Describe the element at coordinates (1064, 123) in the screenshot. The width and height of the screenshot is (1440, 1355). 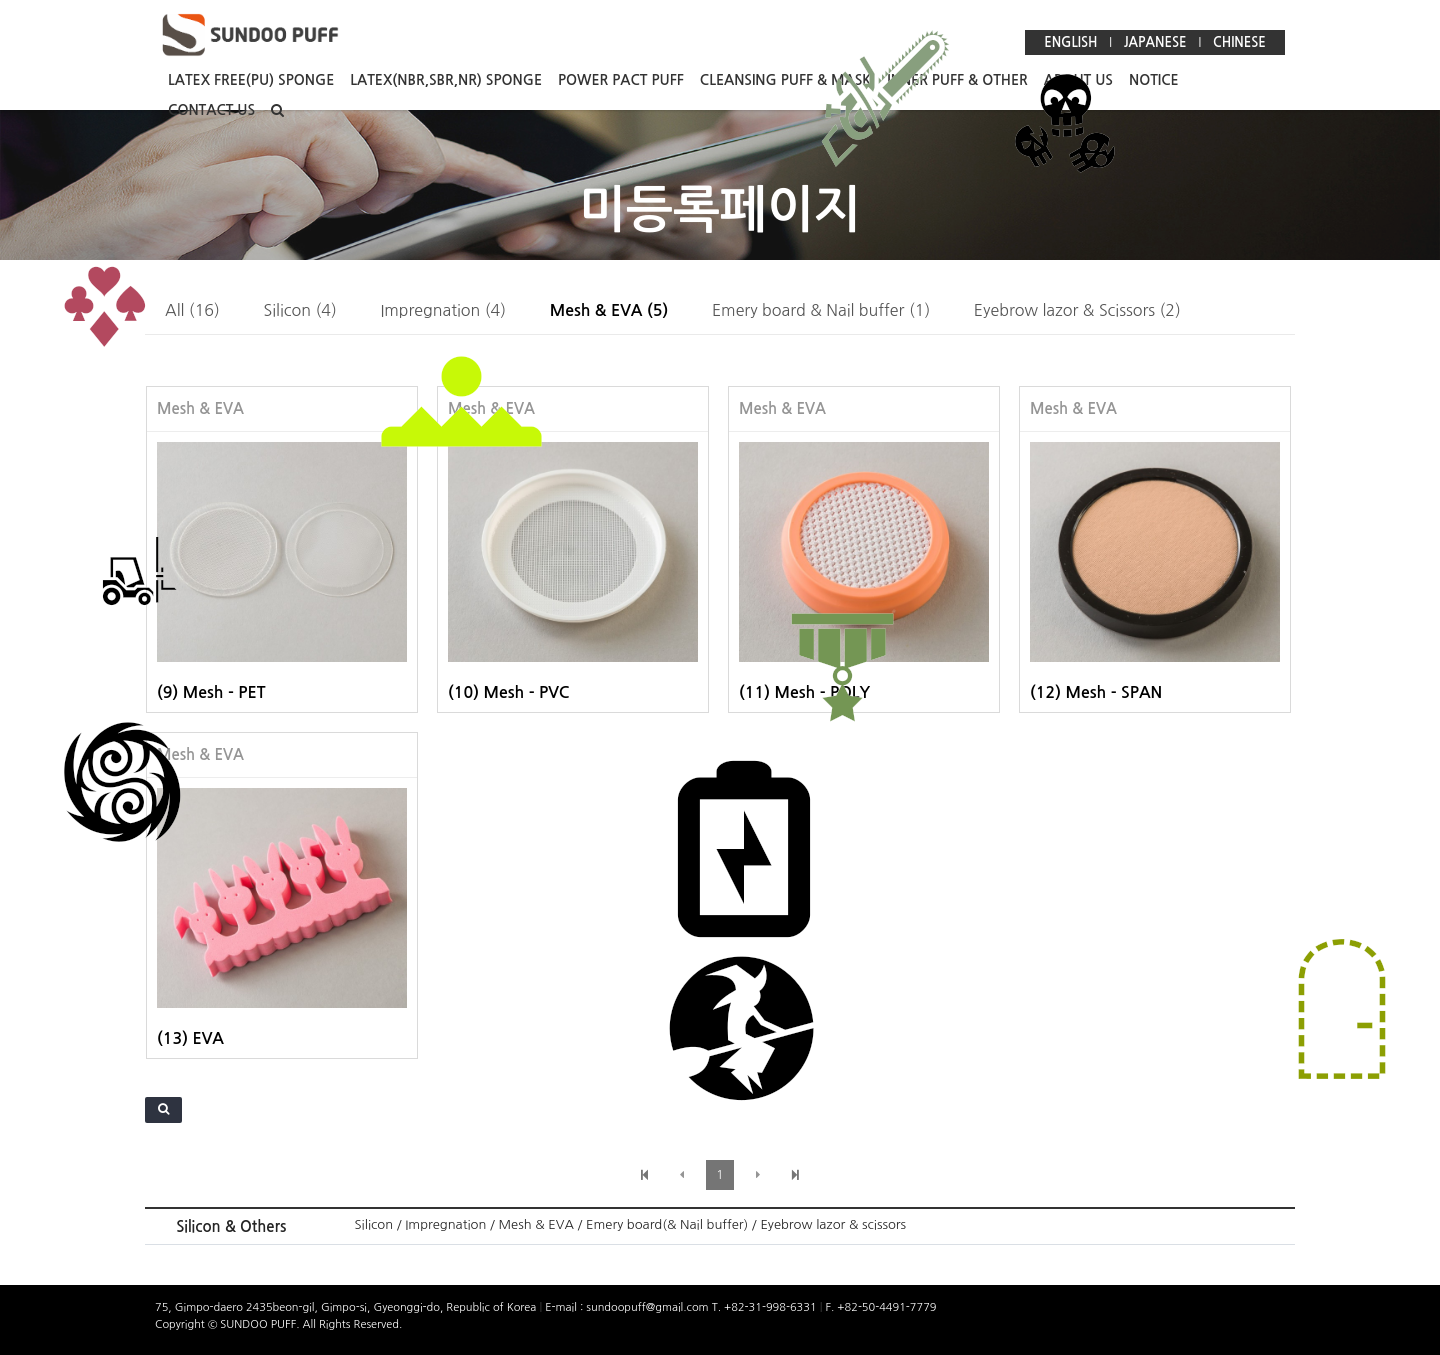
I see `indicates extreme danger or deadly hazard` at that location.